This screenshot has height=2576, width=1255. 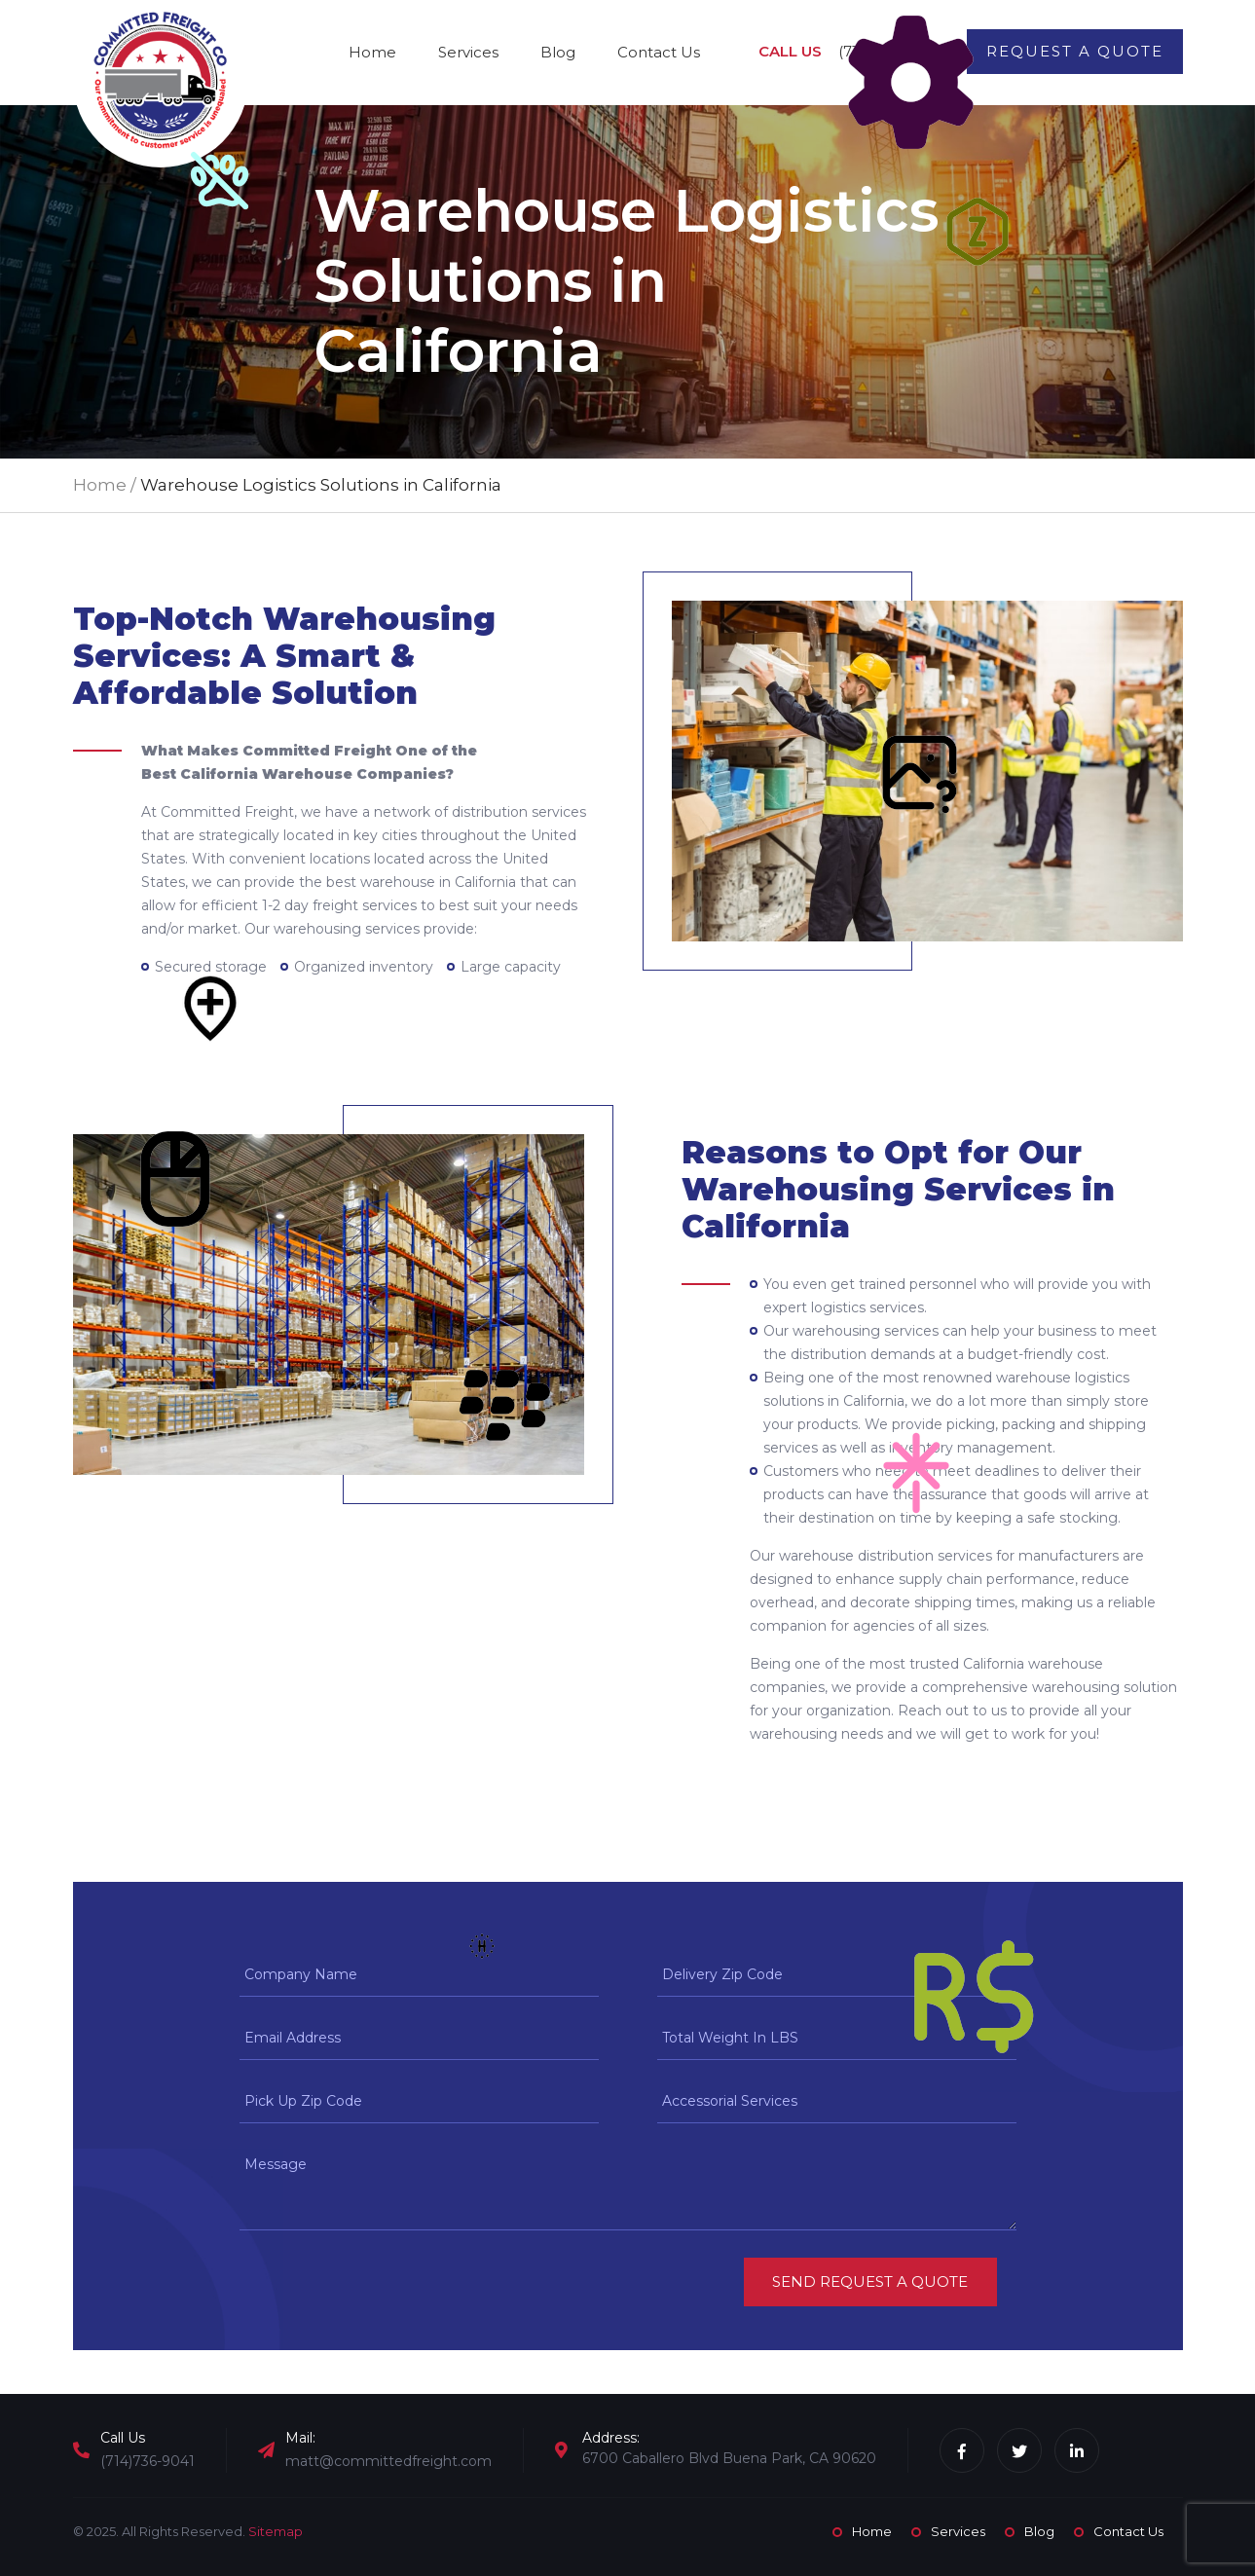 What do you see at coordinates (910, 82) in the screenshot?
I see `access settings or preferences` at bounding box center [910, 82].